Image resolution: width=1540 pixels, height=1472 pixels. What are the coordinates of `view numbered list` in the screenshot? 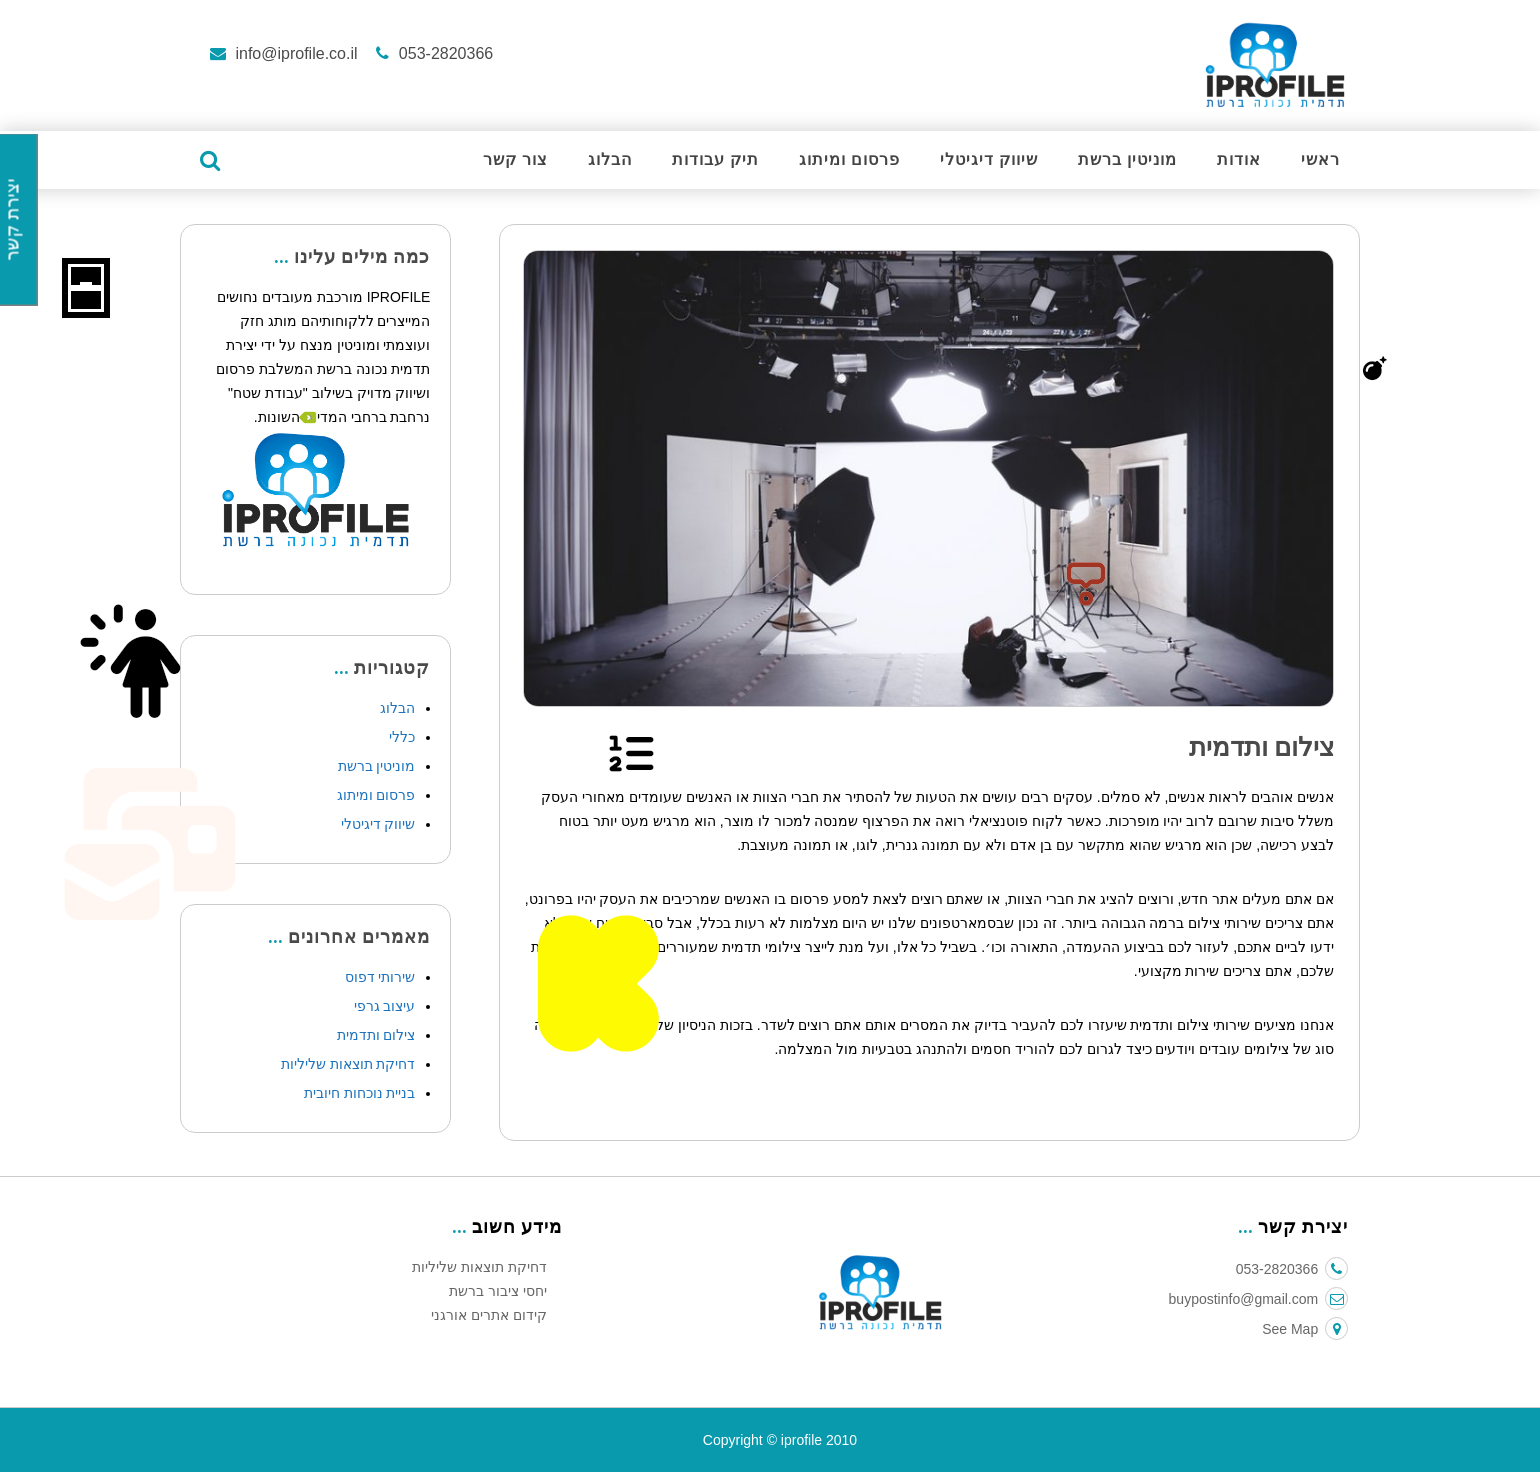 It's located at (631, 753).